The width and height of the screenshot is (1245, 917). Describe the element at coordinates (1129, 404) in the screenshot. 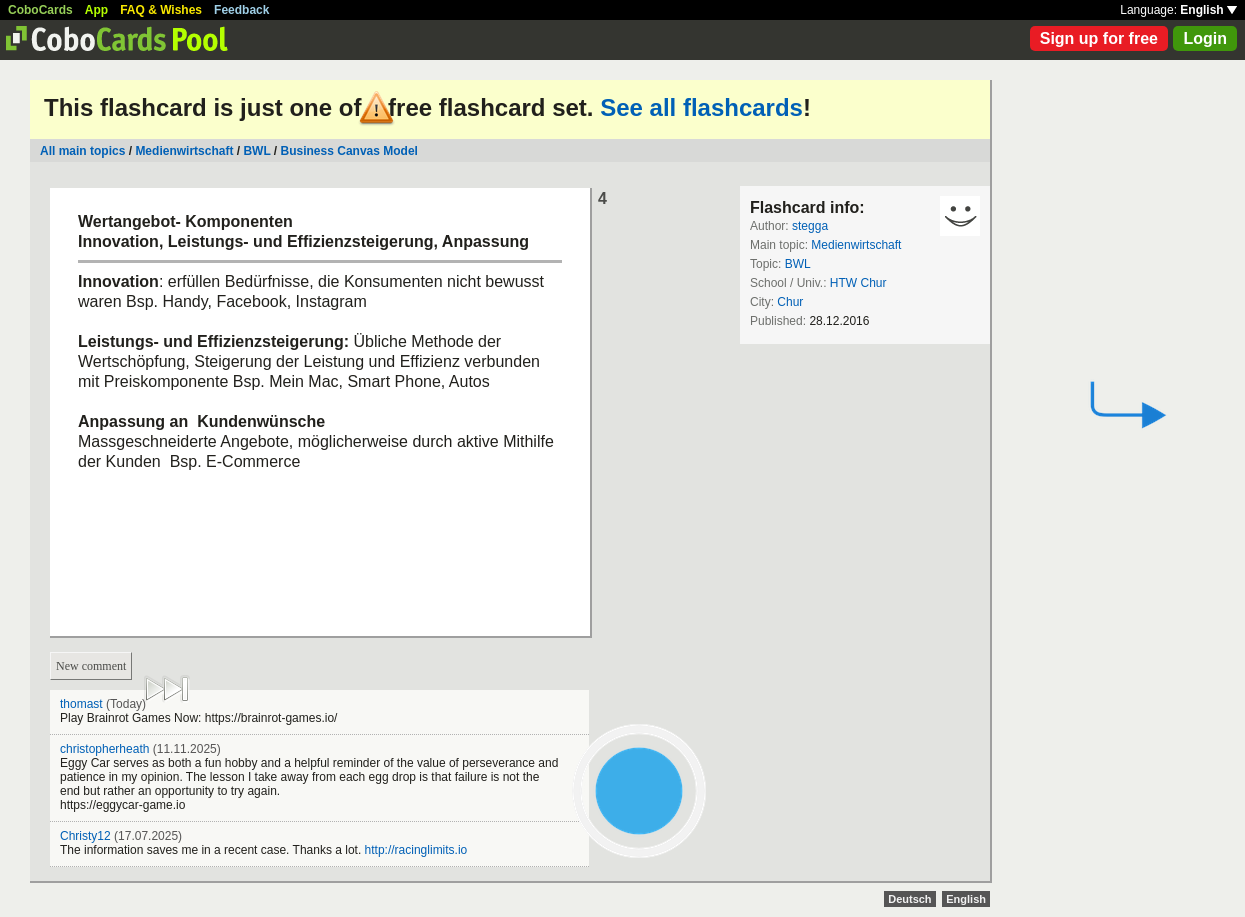

I see `forward this email to another recipient` at that location.